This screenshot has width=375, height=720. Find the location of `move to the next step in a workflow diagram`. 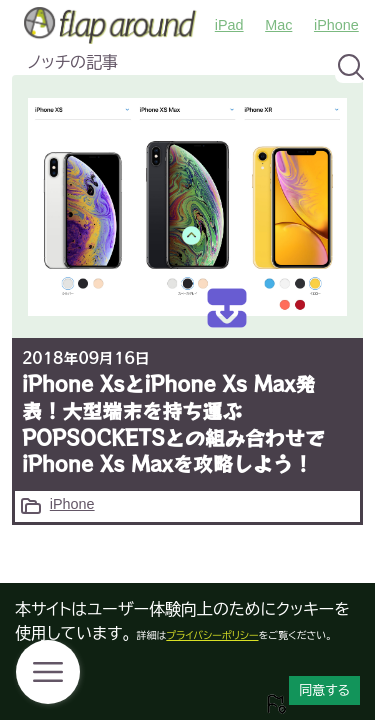

move to the next step in a workflow diagram is located at coordinates (227, 308).